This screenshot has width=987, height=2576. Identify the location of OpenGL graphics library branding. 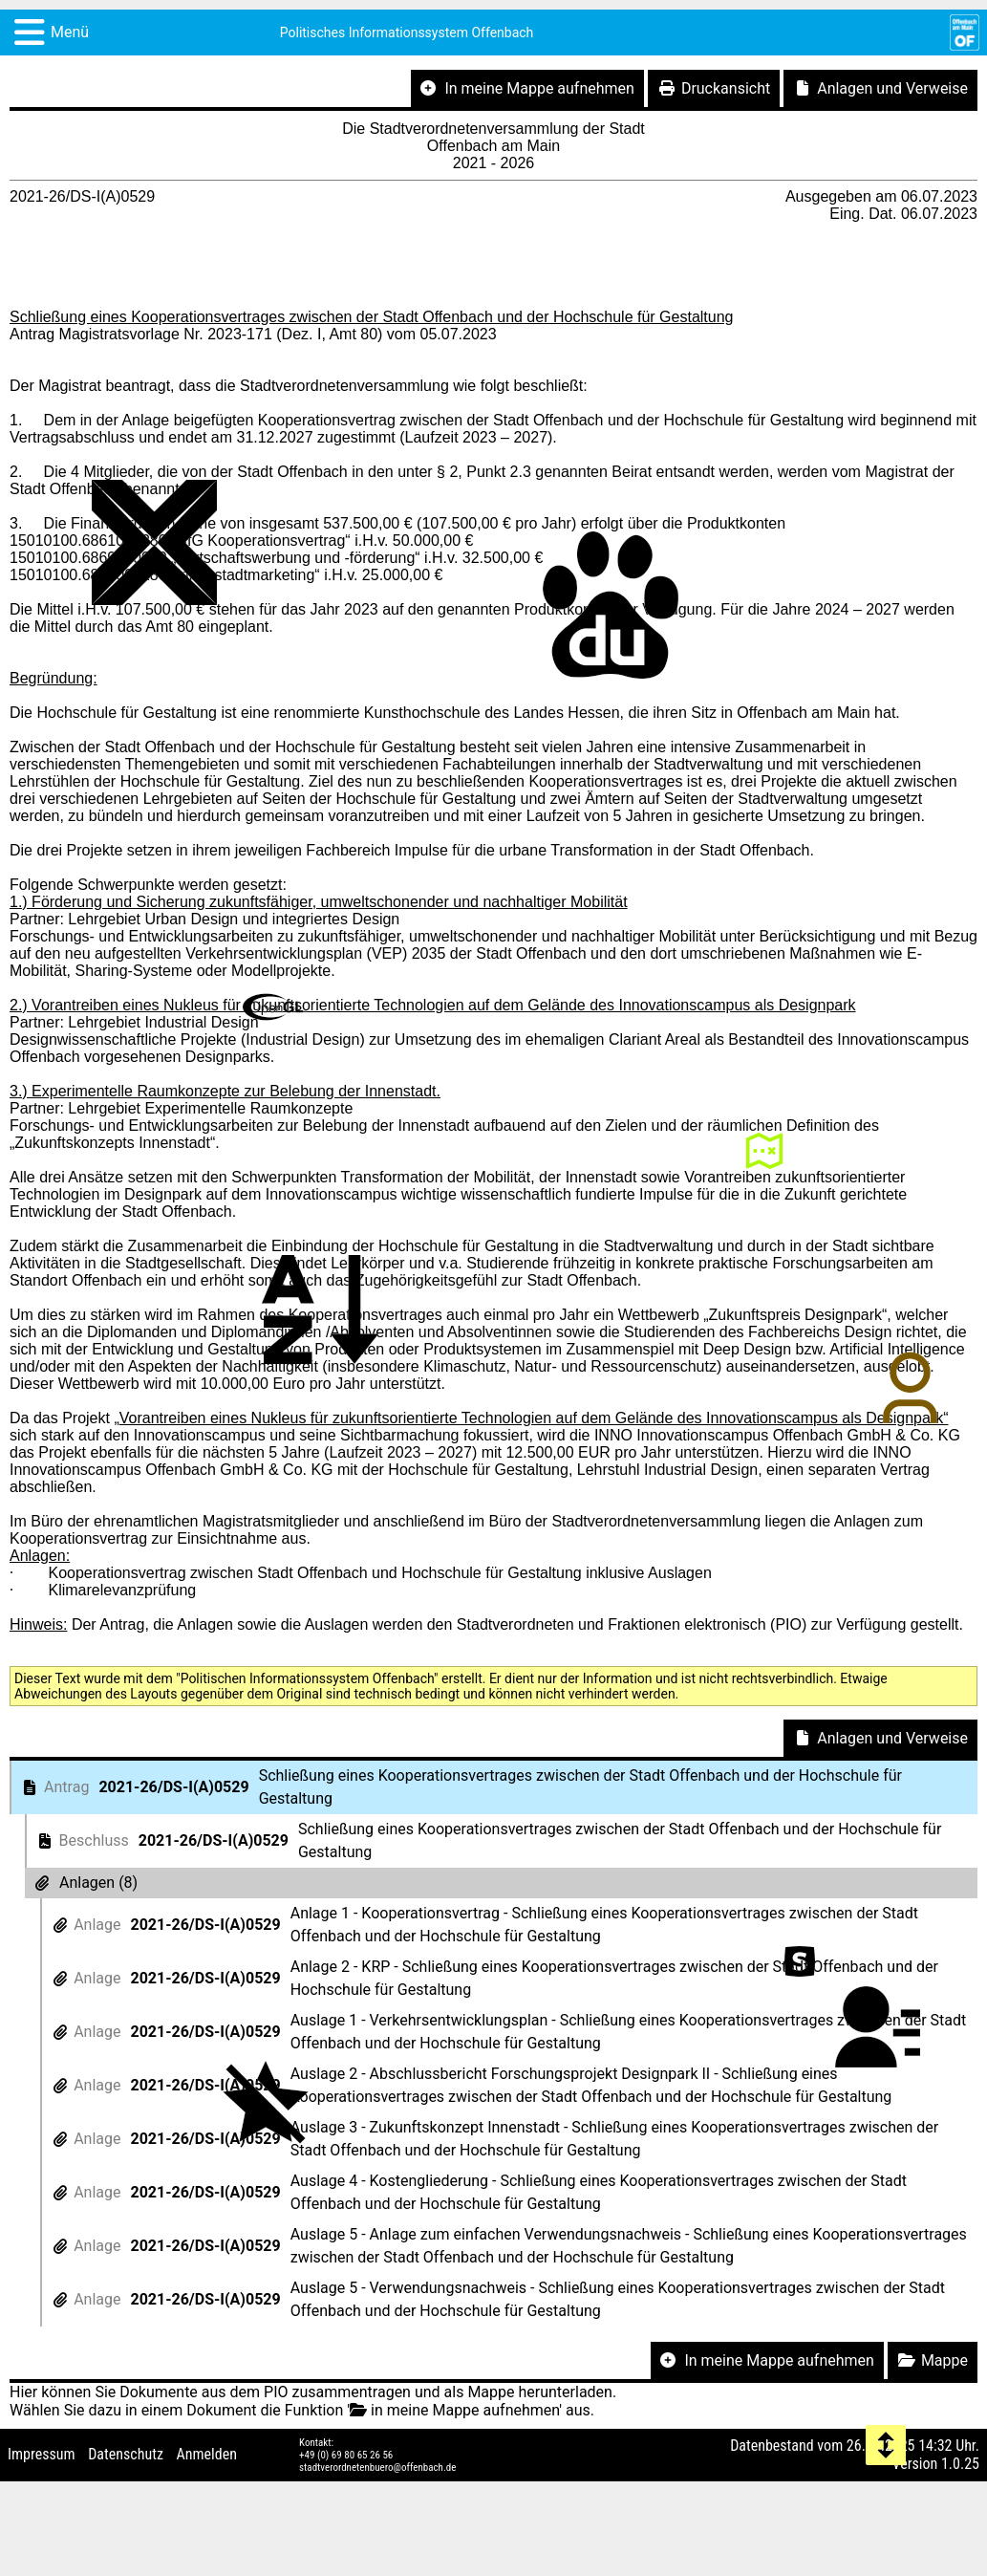
(274, 1007).